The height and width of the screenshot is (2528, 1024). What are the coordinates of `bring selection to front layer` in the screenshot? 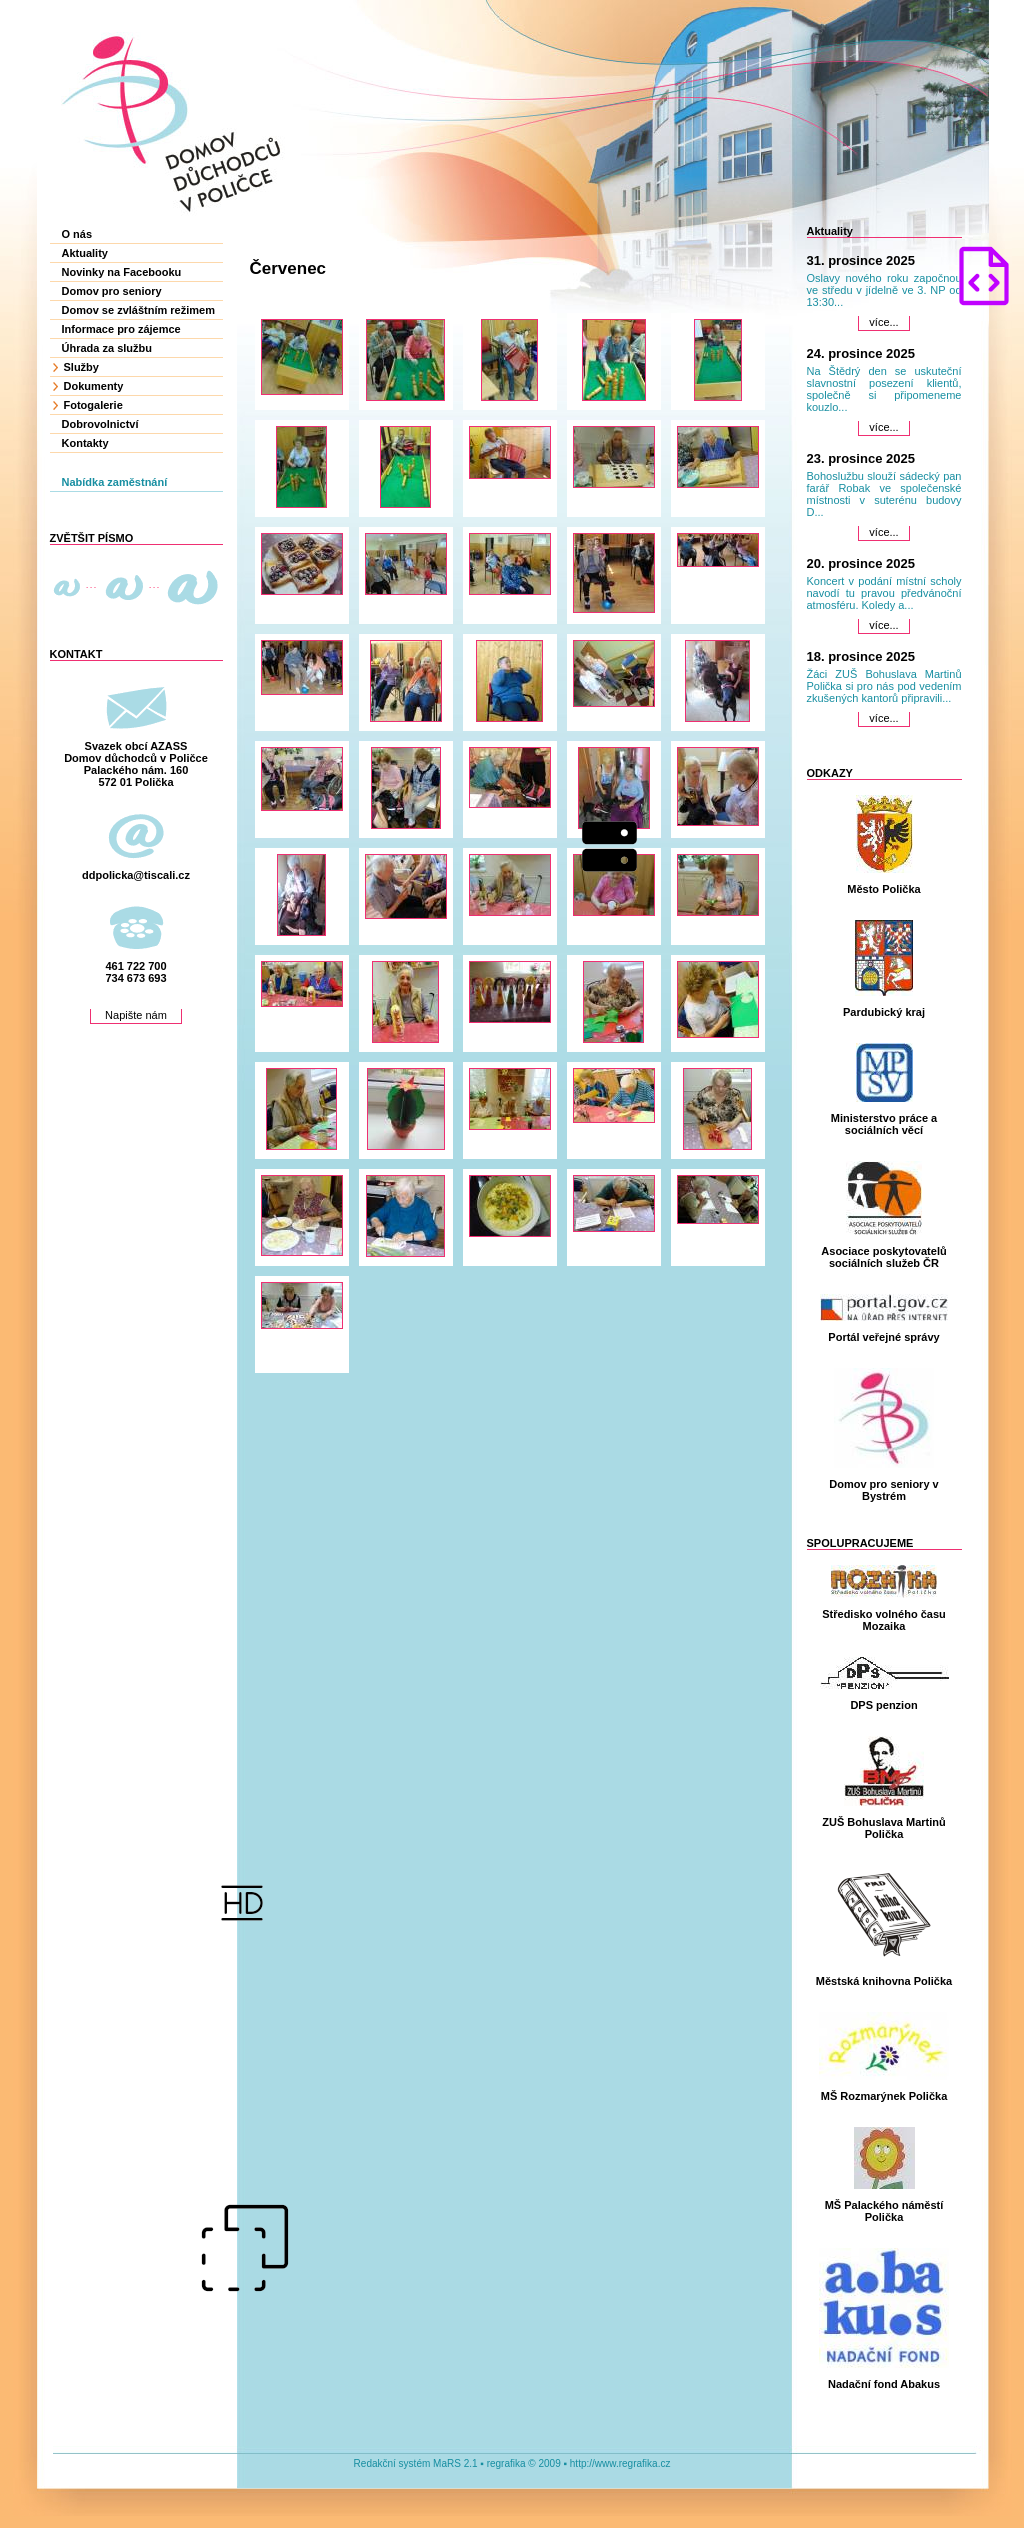 It's located at (245, 2248).